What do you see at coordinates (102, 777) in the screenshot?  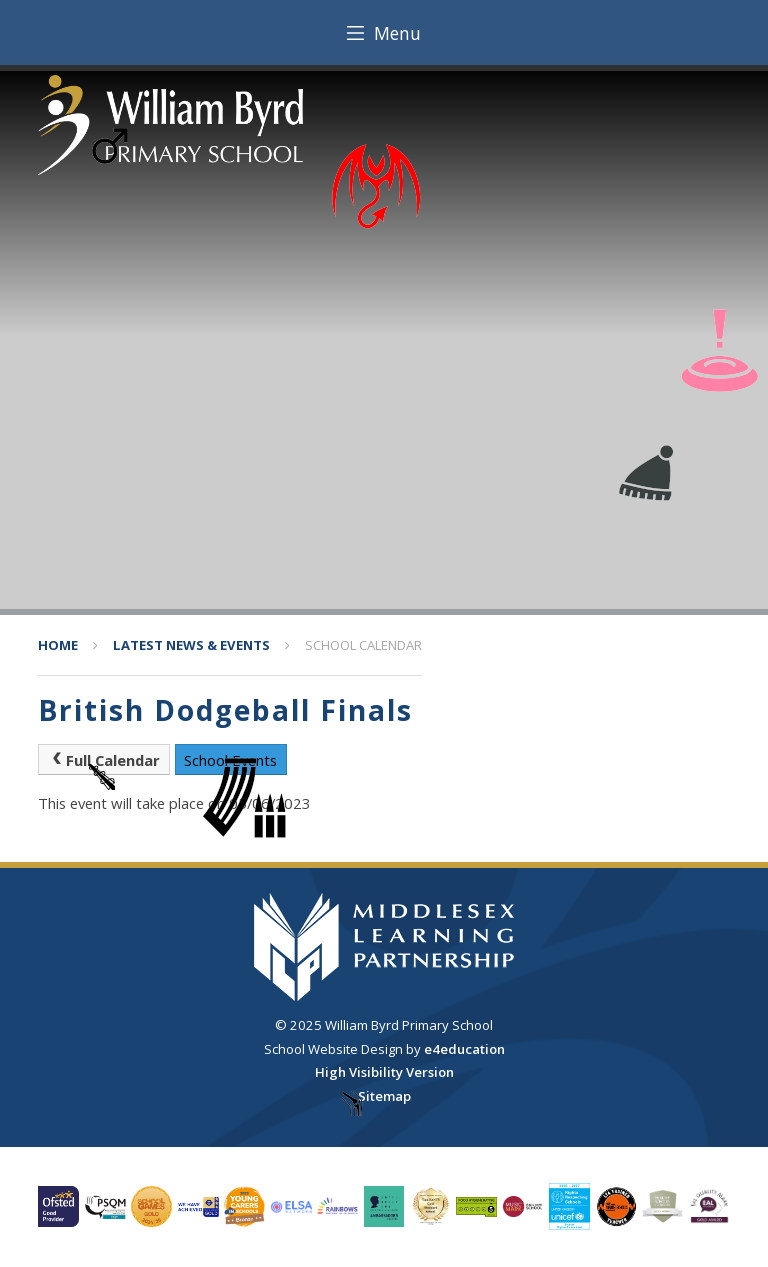 I see `activate wave or beam attack` at bounding box center [102, 777].